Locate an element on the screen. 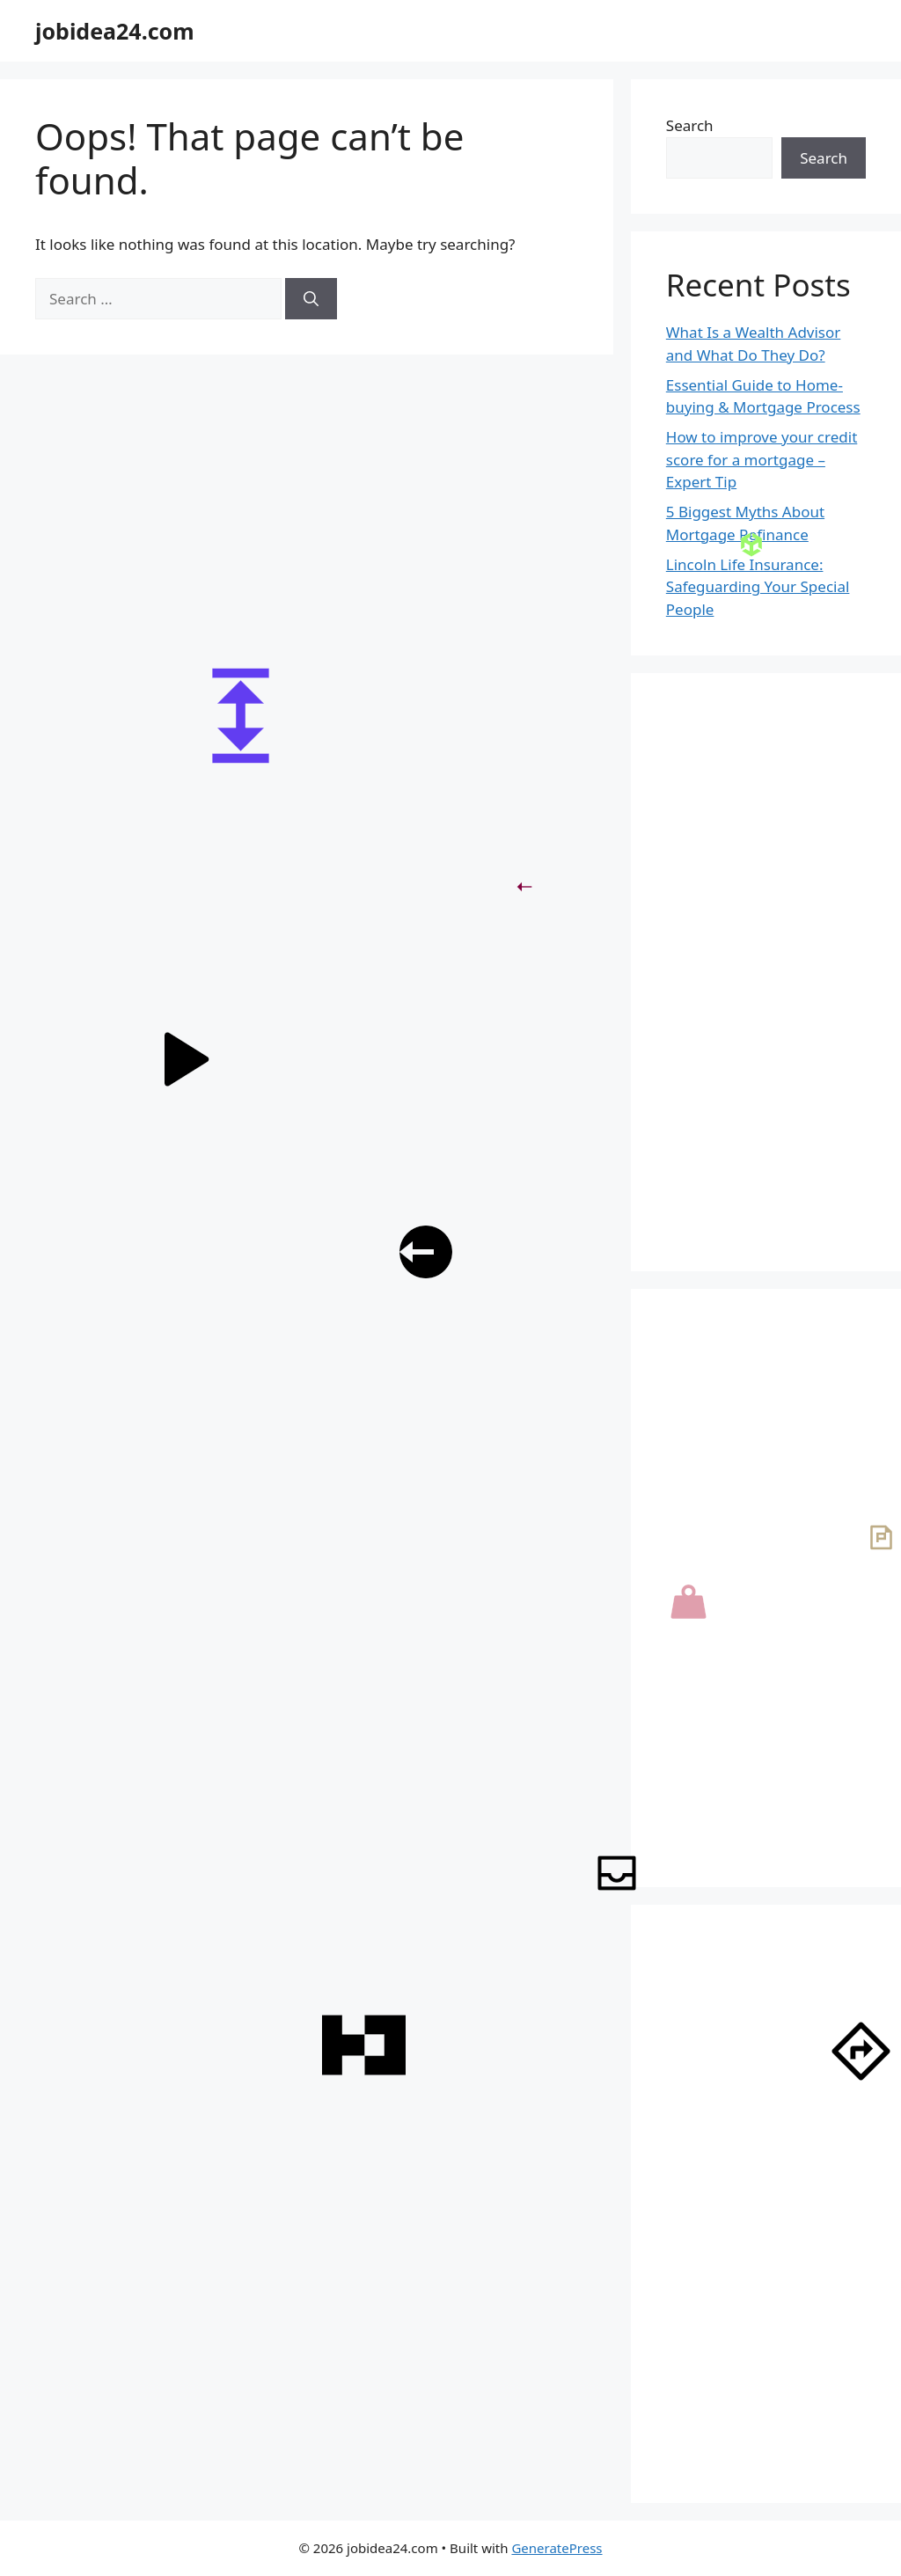  get turn-by-turn directions is located at coordinates (861, 2051).